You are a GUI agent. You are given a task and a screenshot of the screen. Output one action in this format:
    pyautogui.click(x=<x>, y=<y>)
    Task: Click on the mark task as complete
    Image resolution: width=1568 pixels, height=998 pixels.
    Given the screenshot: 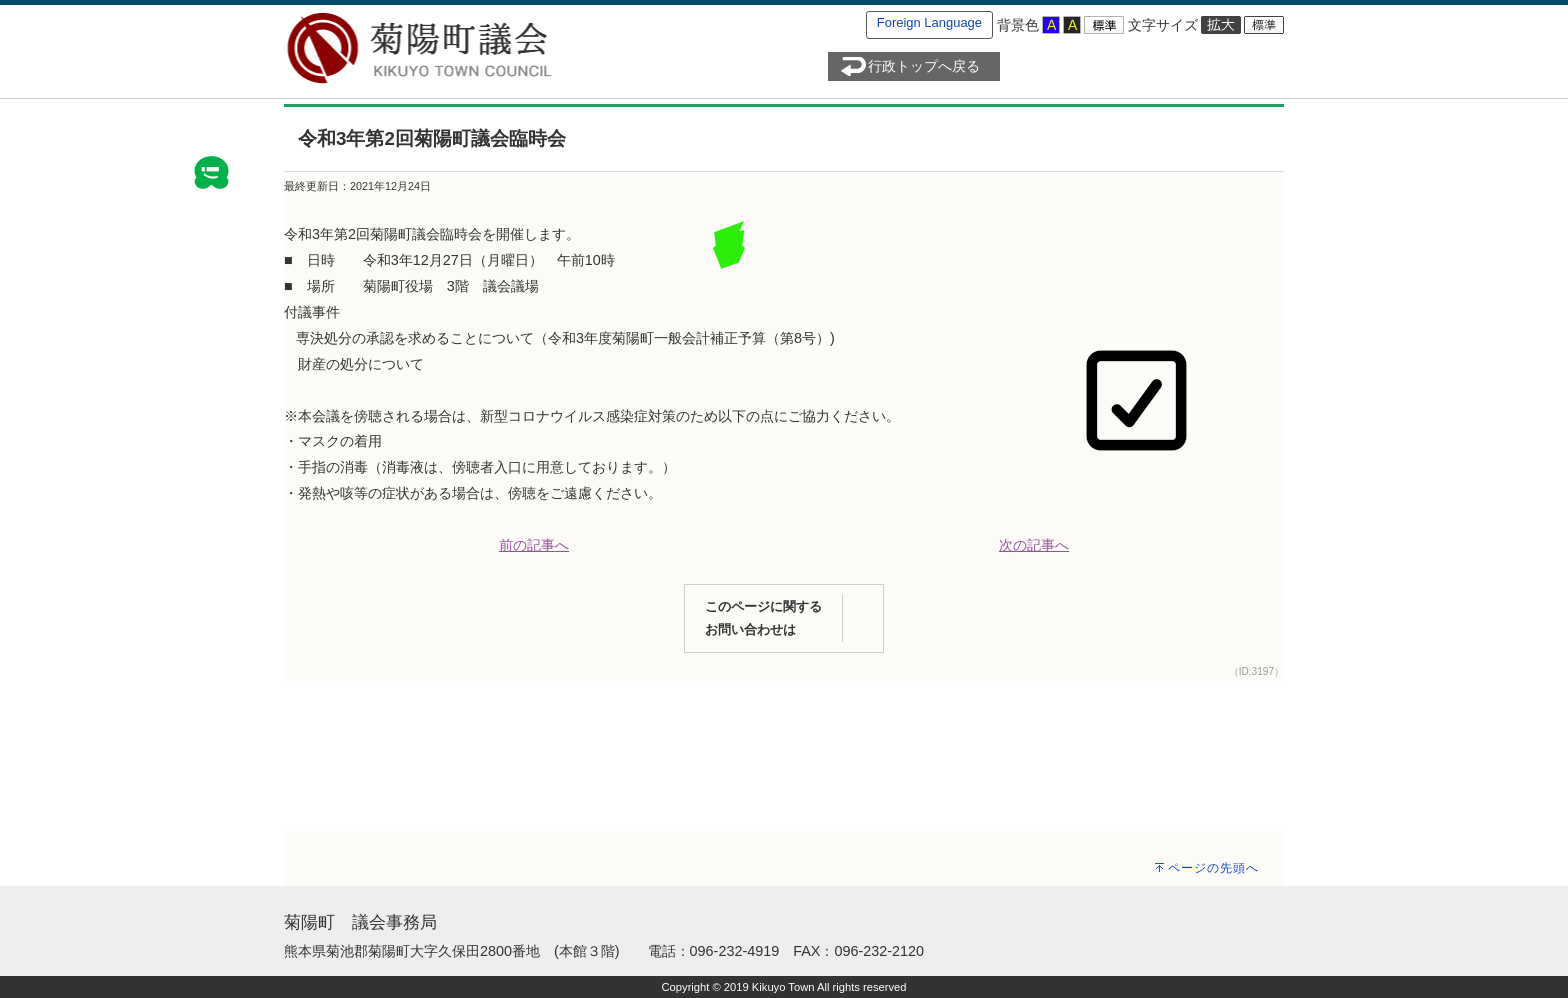 What is the action you would take?
    pyautogui.click(x=1136, y=400)
    